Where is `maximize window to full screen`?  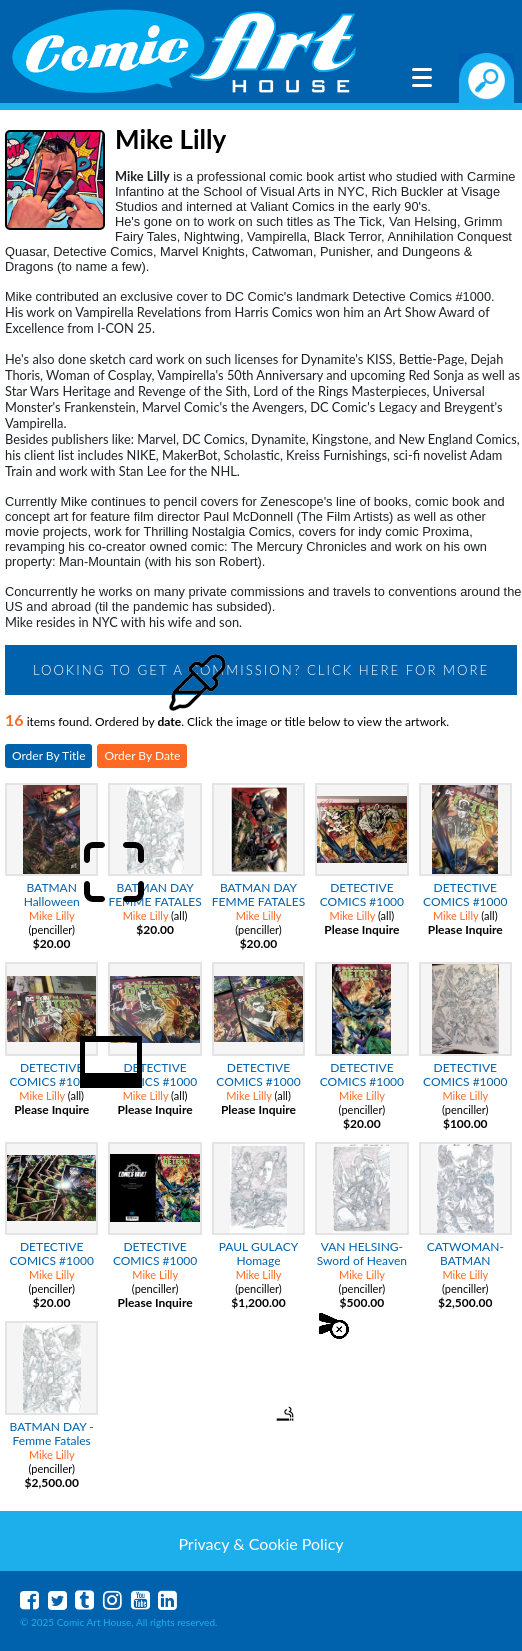
maximize window to full screen is located at coordinates (114, 872).